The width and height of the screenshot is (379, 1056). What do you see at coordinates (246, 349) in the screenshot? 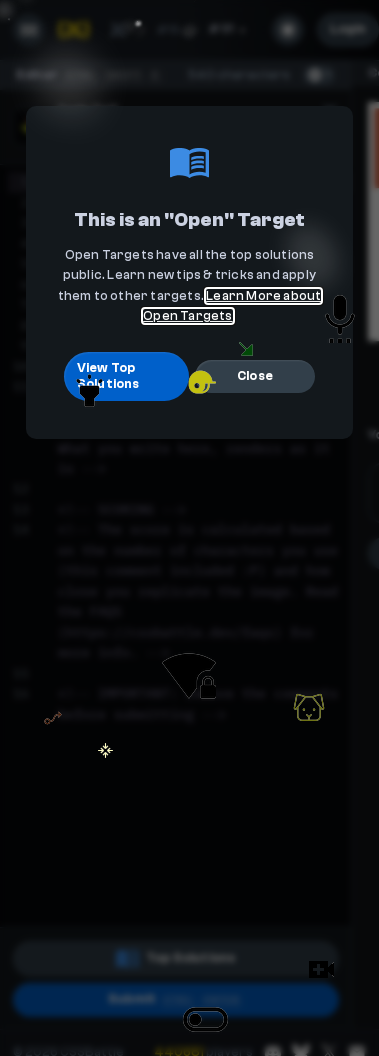
I see `navigate to the bottom-right corner` at bounding box center [246, 349].